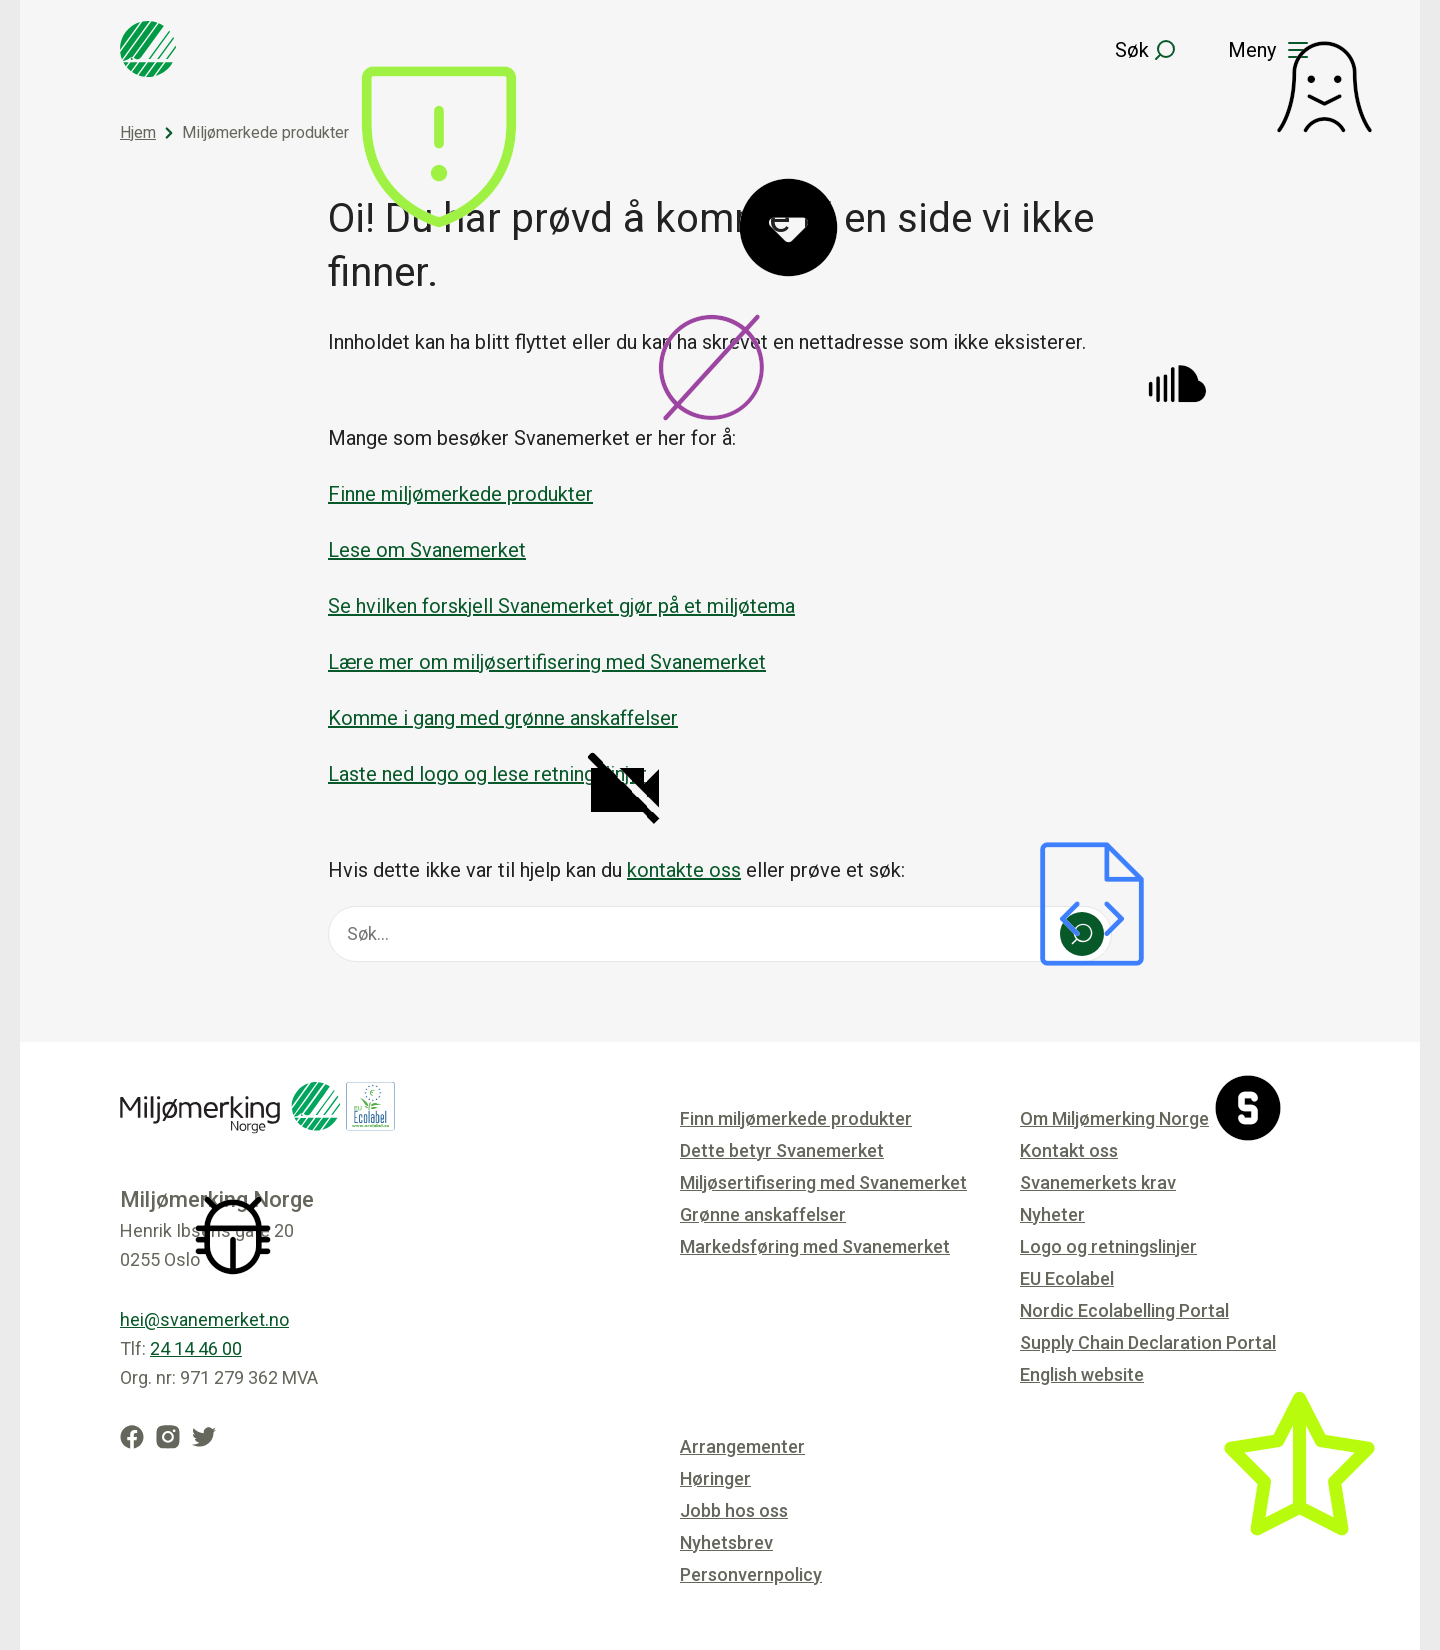 The image size is (1440, 1650). Describe the element at coordinates (439, 137) in the screenshot. I see `security warning or potential threat detected` at that location.